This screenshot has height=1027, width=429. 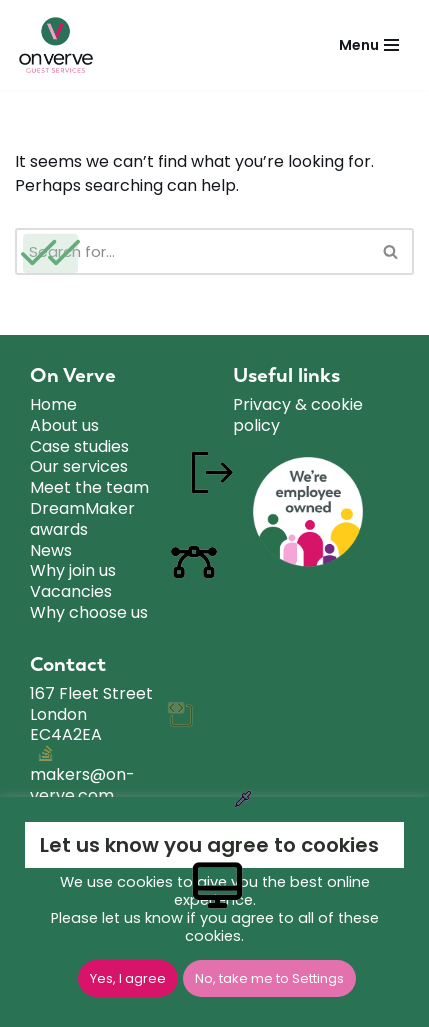 I want to click on visit stack overflow for programming help, so click(x=45, y=753).